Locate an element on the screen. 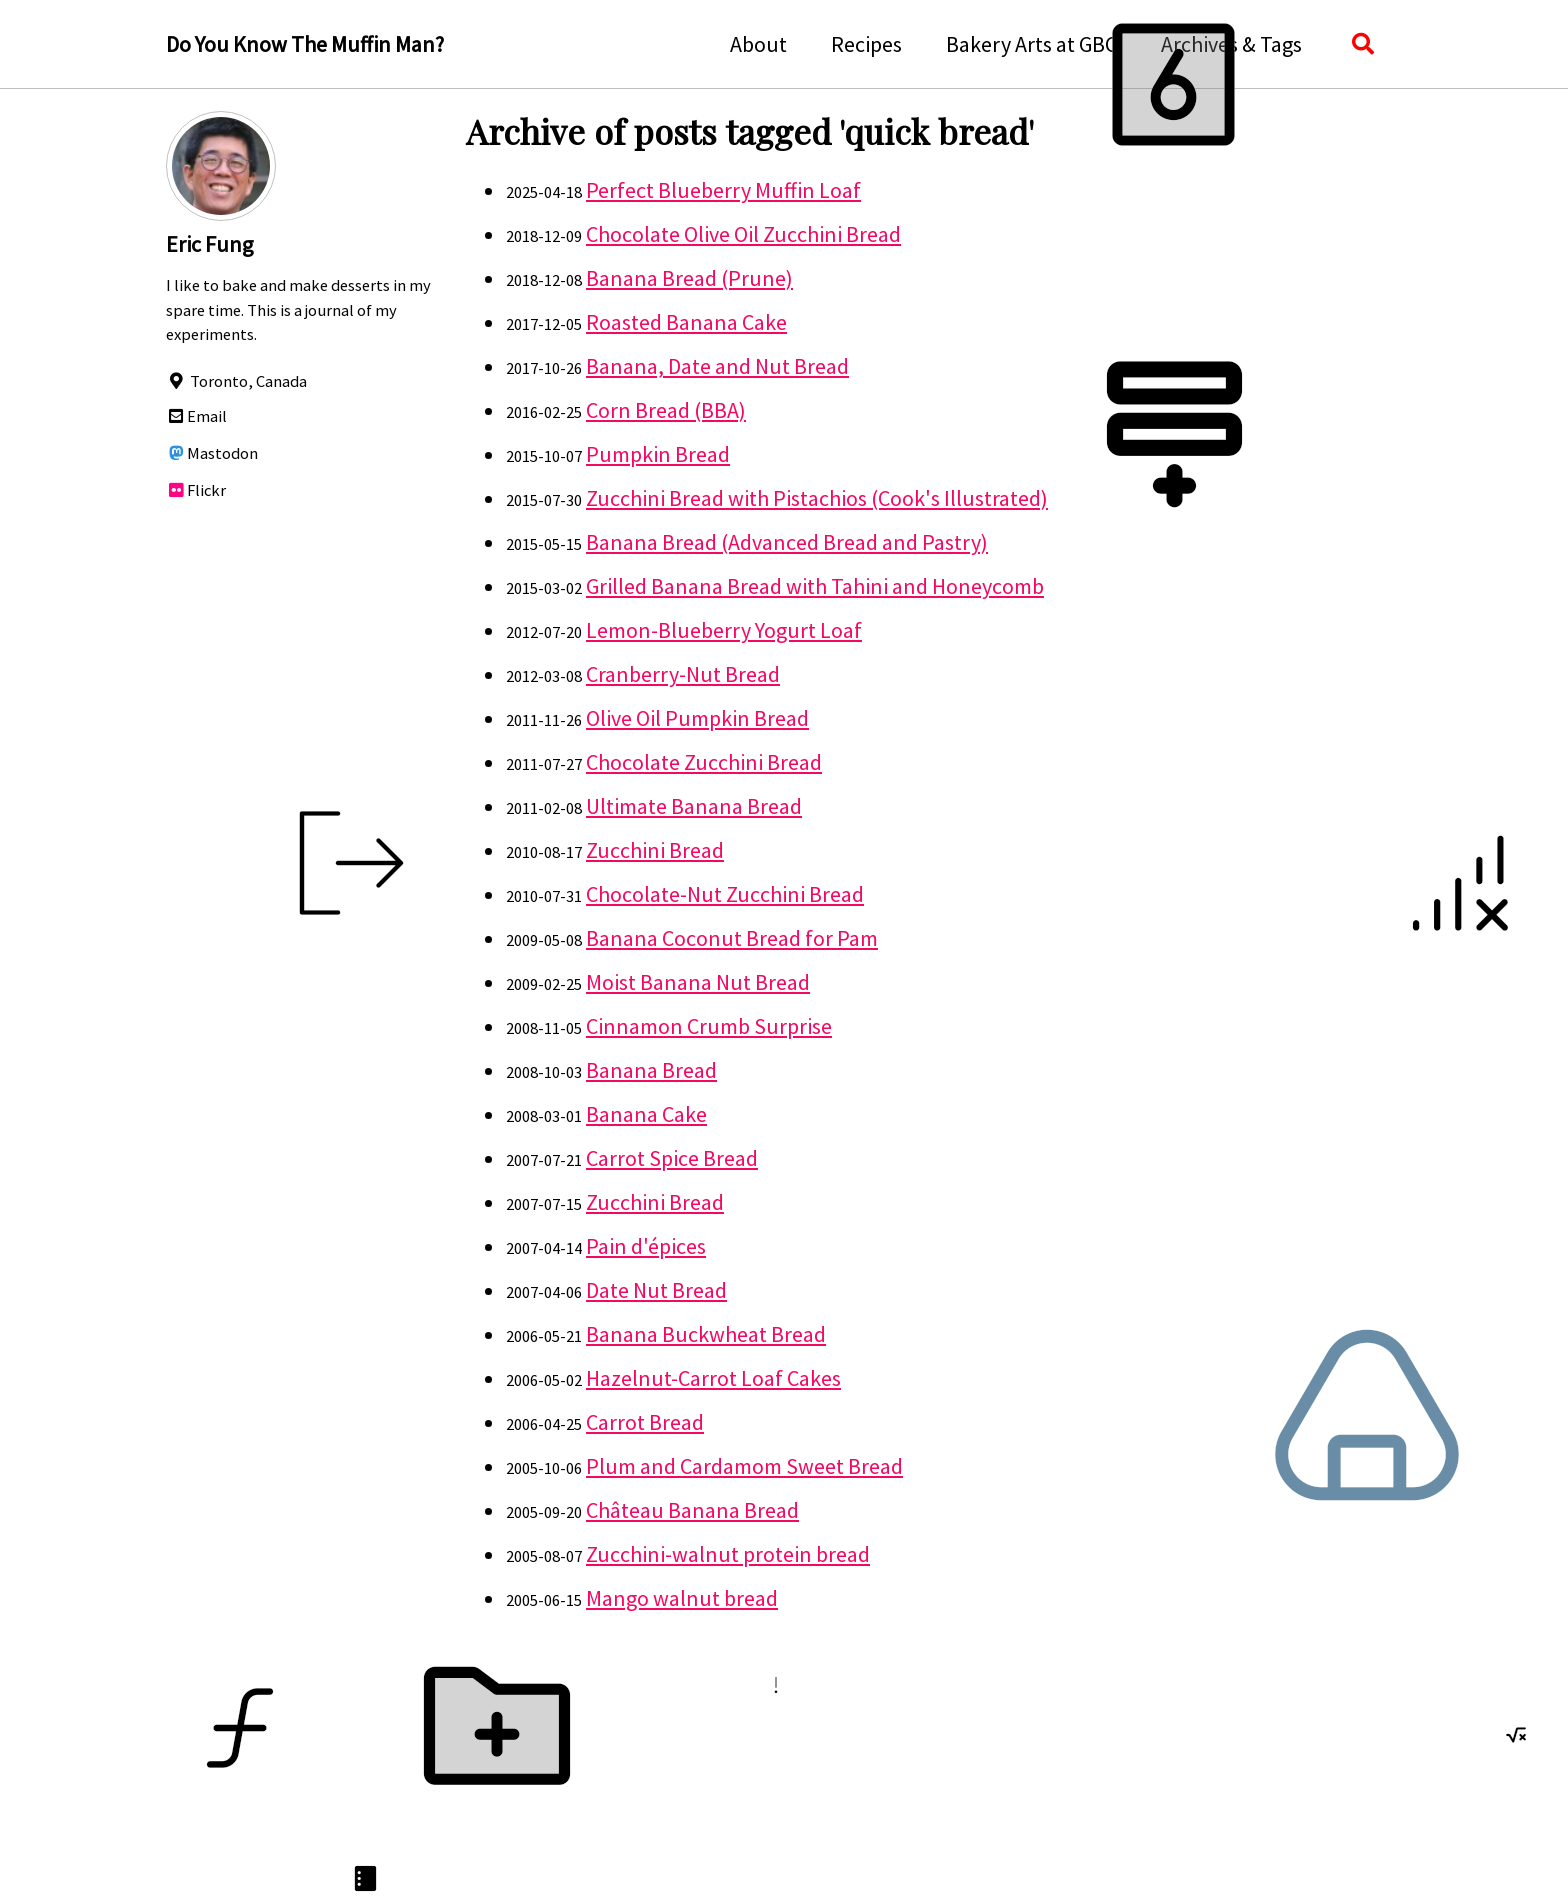 This screenshot has height=1903, width=1568. add a new row to the bottom of a table is located at coordinates (1174, 423).